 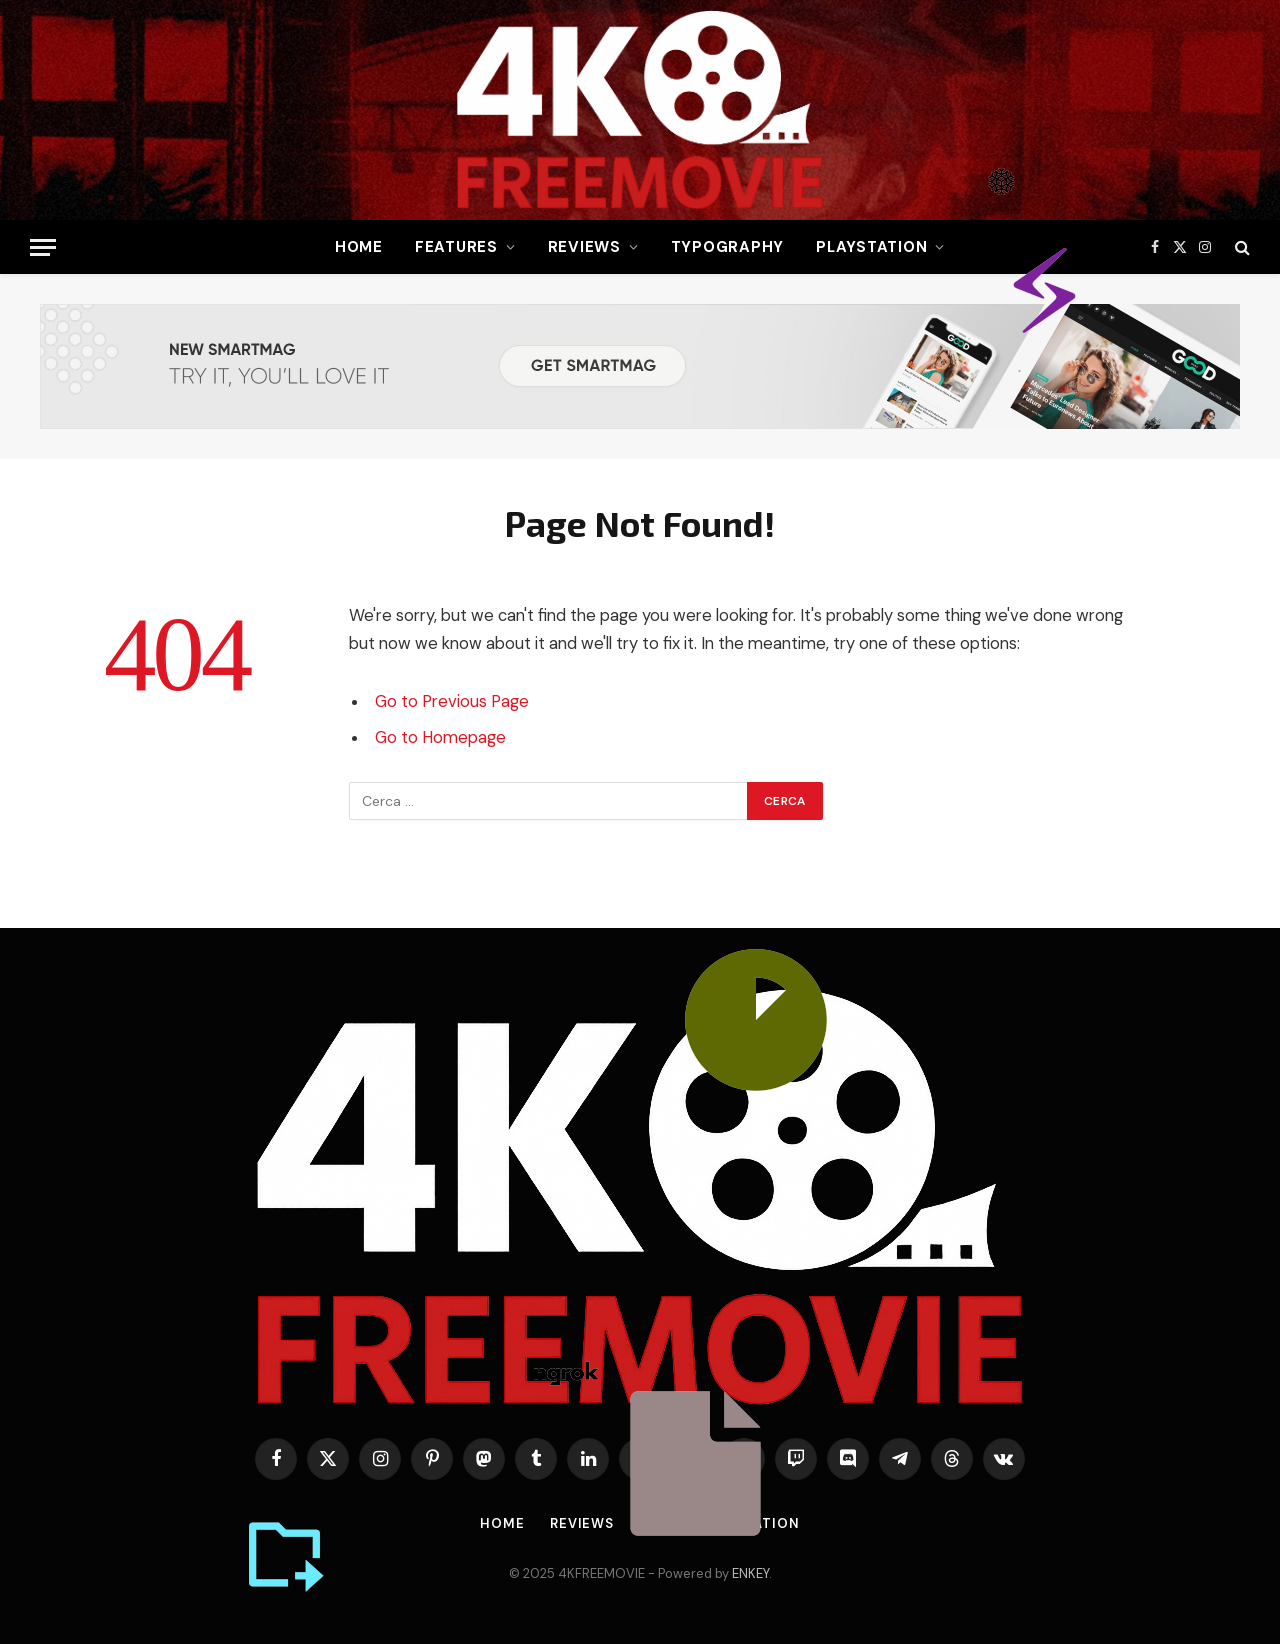 I want to click on slint framework logo, so click(x=1044, y=290).